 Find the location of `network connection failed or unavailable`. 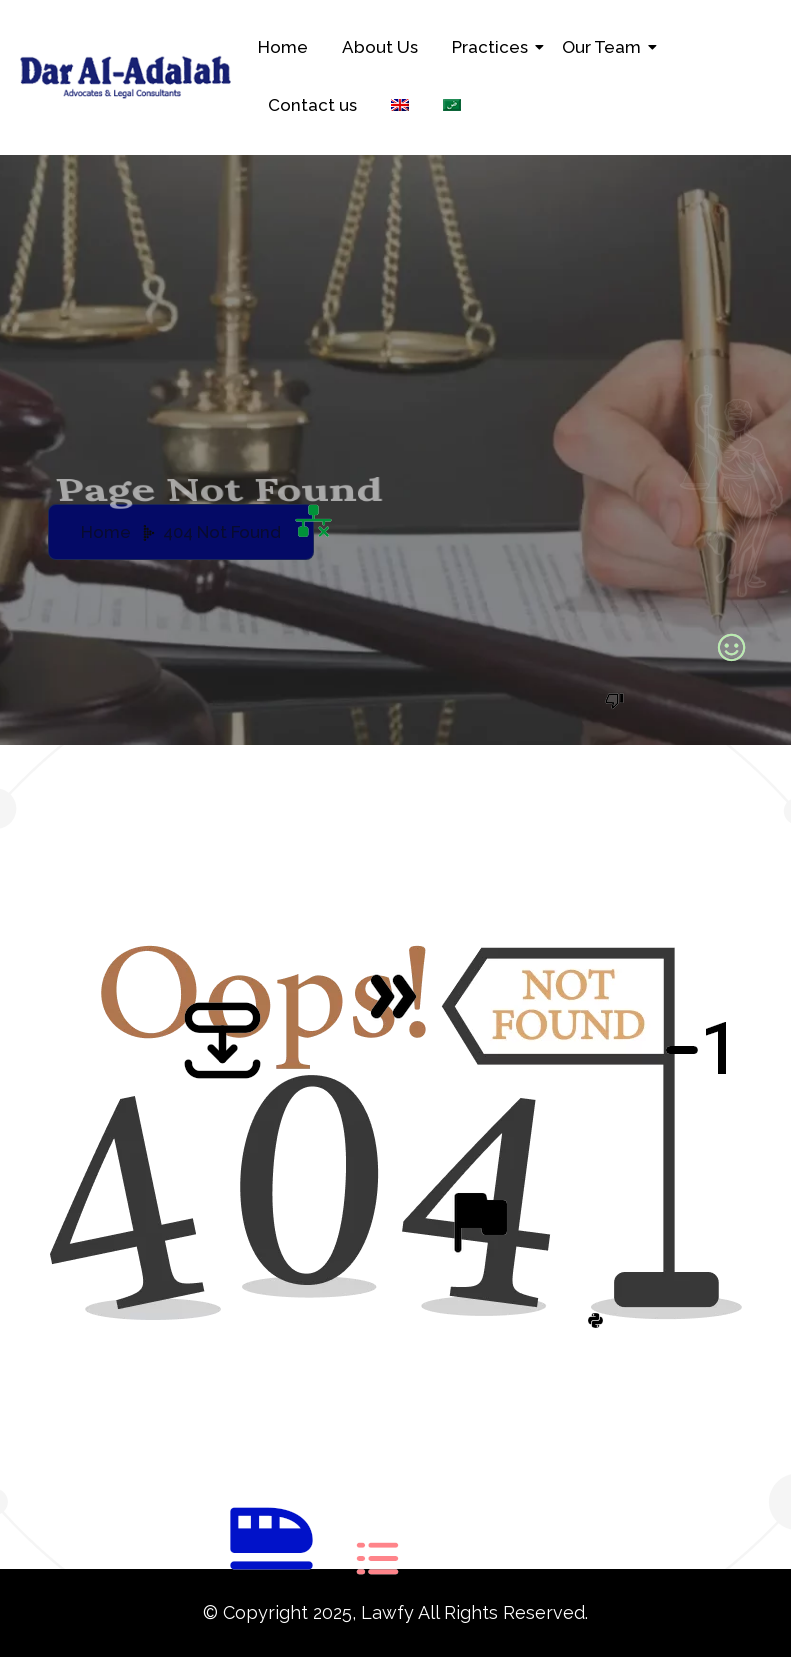

network connection failed or unavailable is located at coordinates (313, 521).